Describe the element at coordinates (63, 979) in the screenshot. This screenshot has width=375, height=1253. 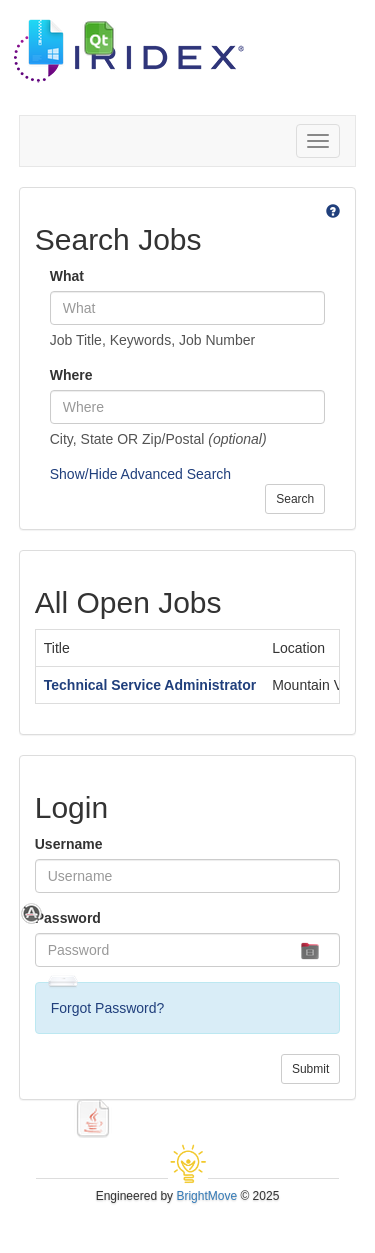
I see `access time capsule backup settings` at that location.